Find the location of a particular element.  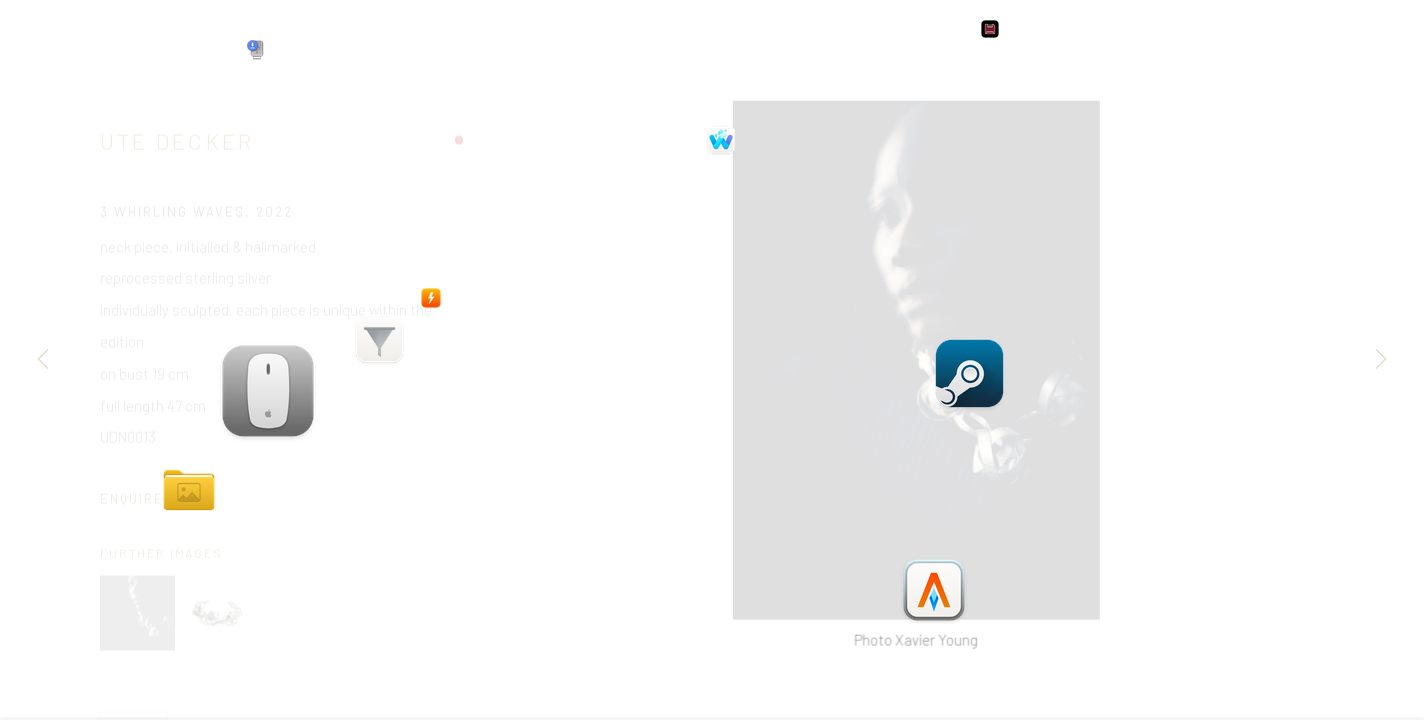

launch inscryption game is located at coordinates (990, 29).